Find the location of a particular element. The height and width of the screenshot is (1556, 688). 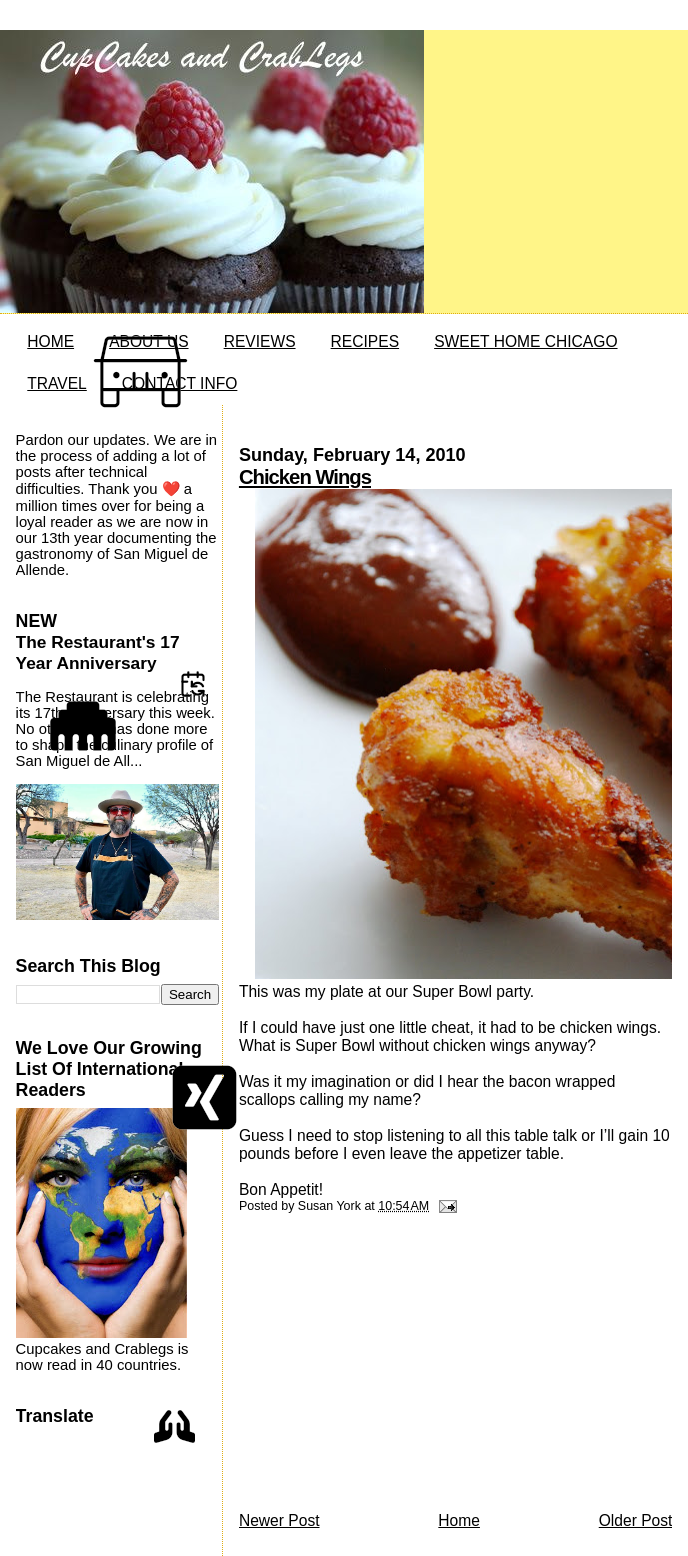

sync calendar with other devices or accounts is located at coordinates (193, 684).